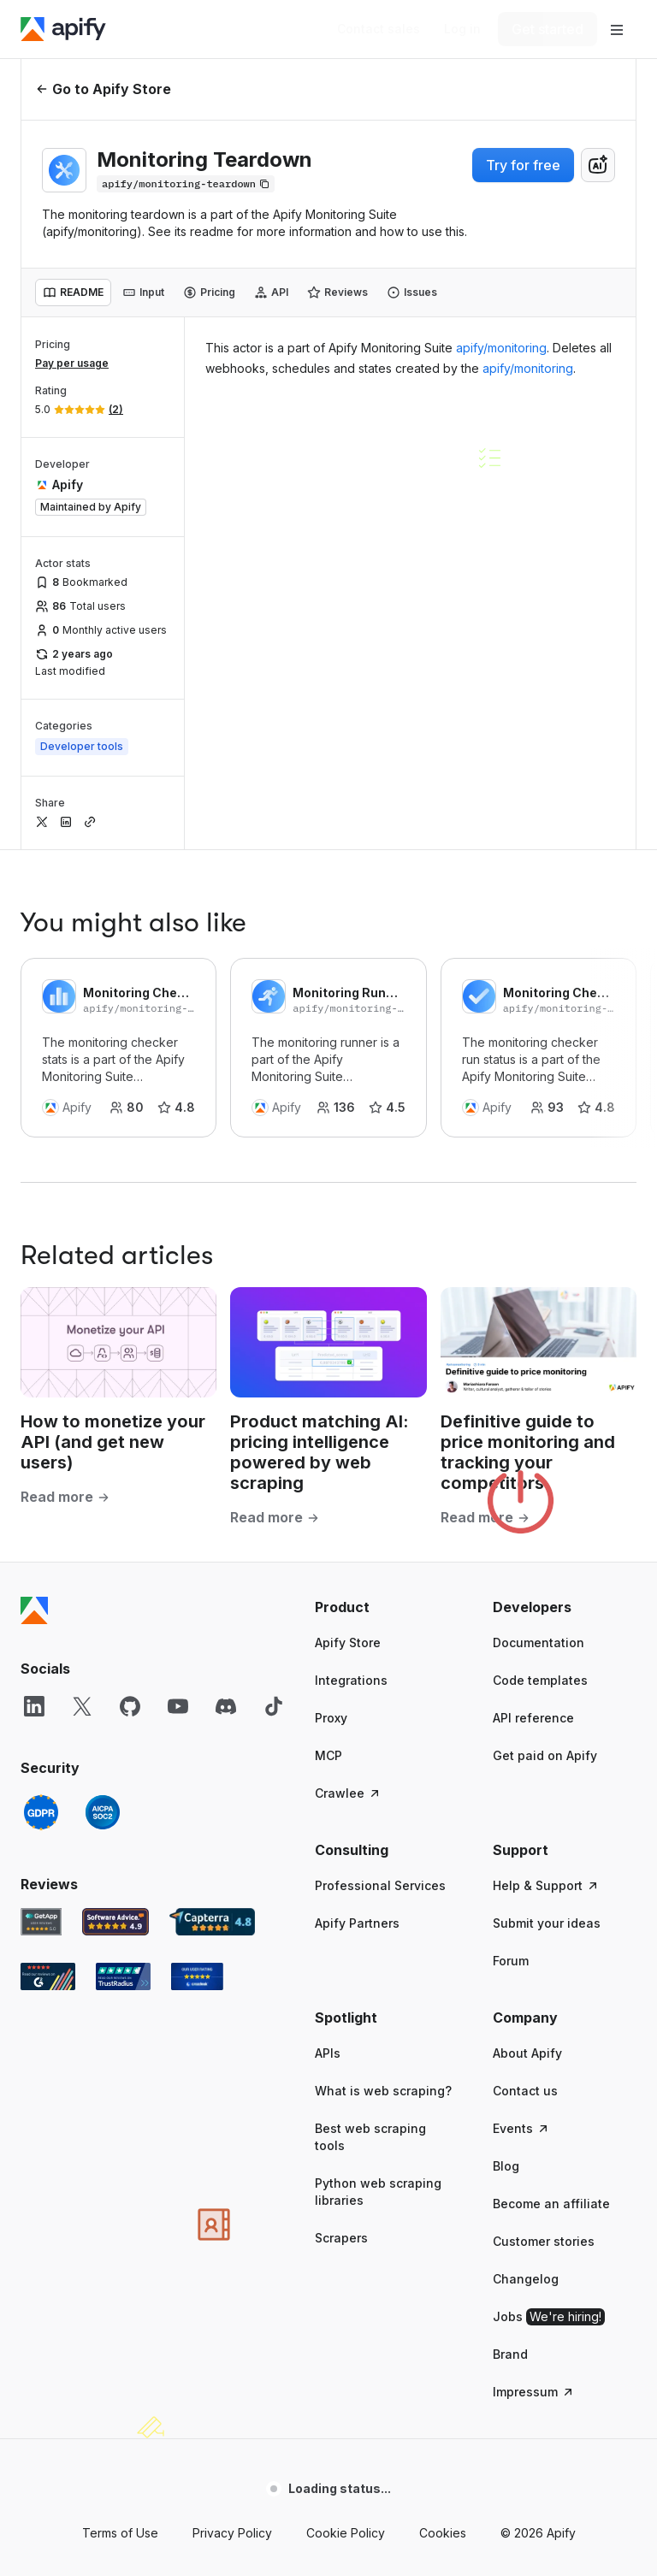  Describe the element at coordinates (520, 1500) in the screenshot. I see `turn device on or off` at that location.